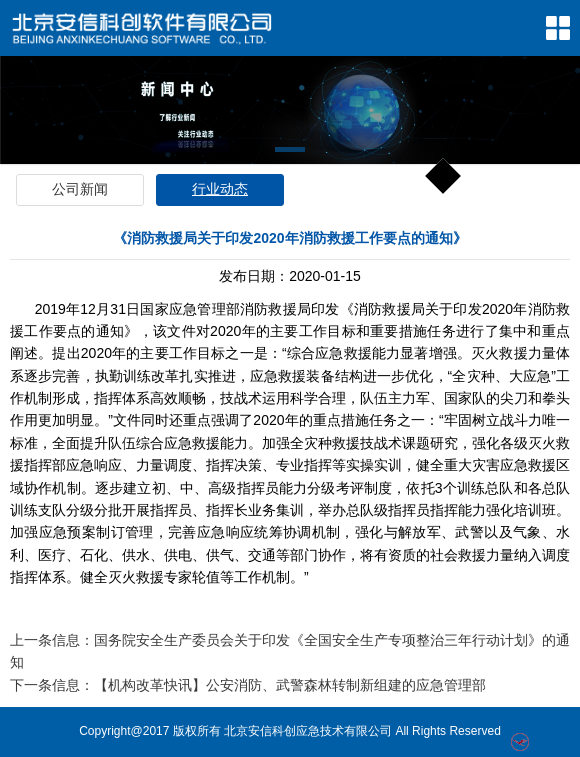 Image resolution: width=580 pixels, height=757 pixels. I want to click on access Lufthansa airline services, so click(520, 742).